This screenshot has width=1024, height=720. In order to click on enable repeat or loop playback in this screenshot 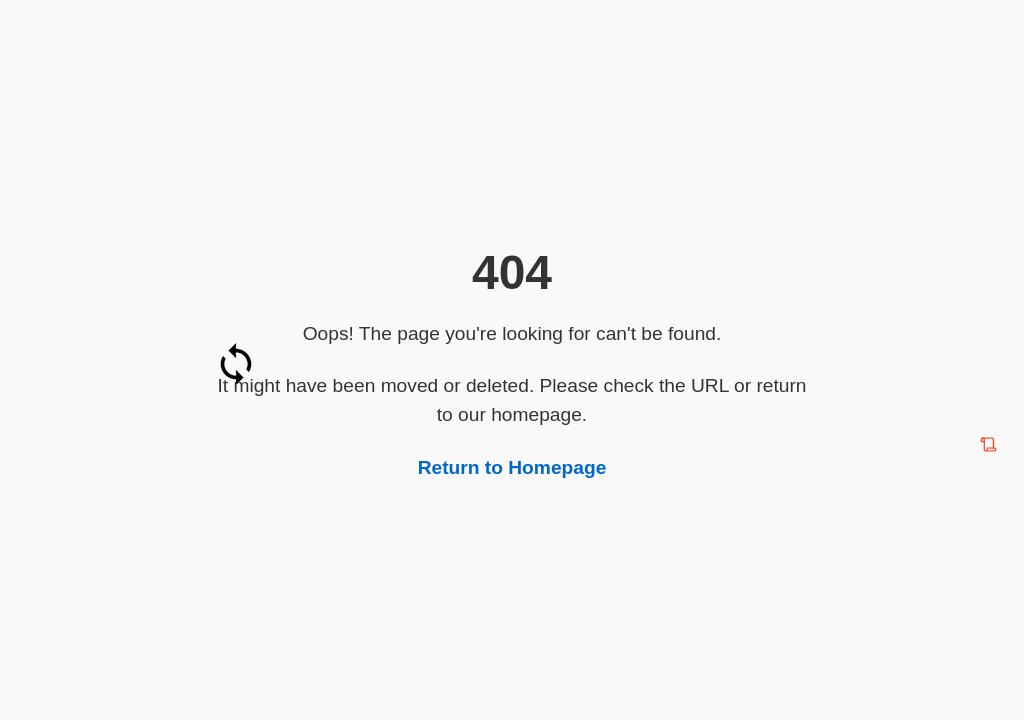, I will do `click(236, 364)`.